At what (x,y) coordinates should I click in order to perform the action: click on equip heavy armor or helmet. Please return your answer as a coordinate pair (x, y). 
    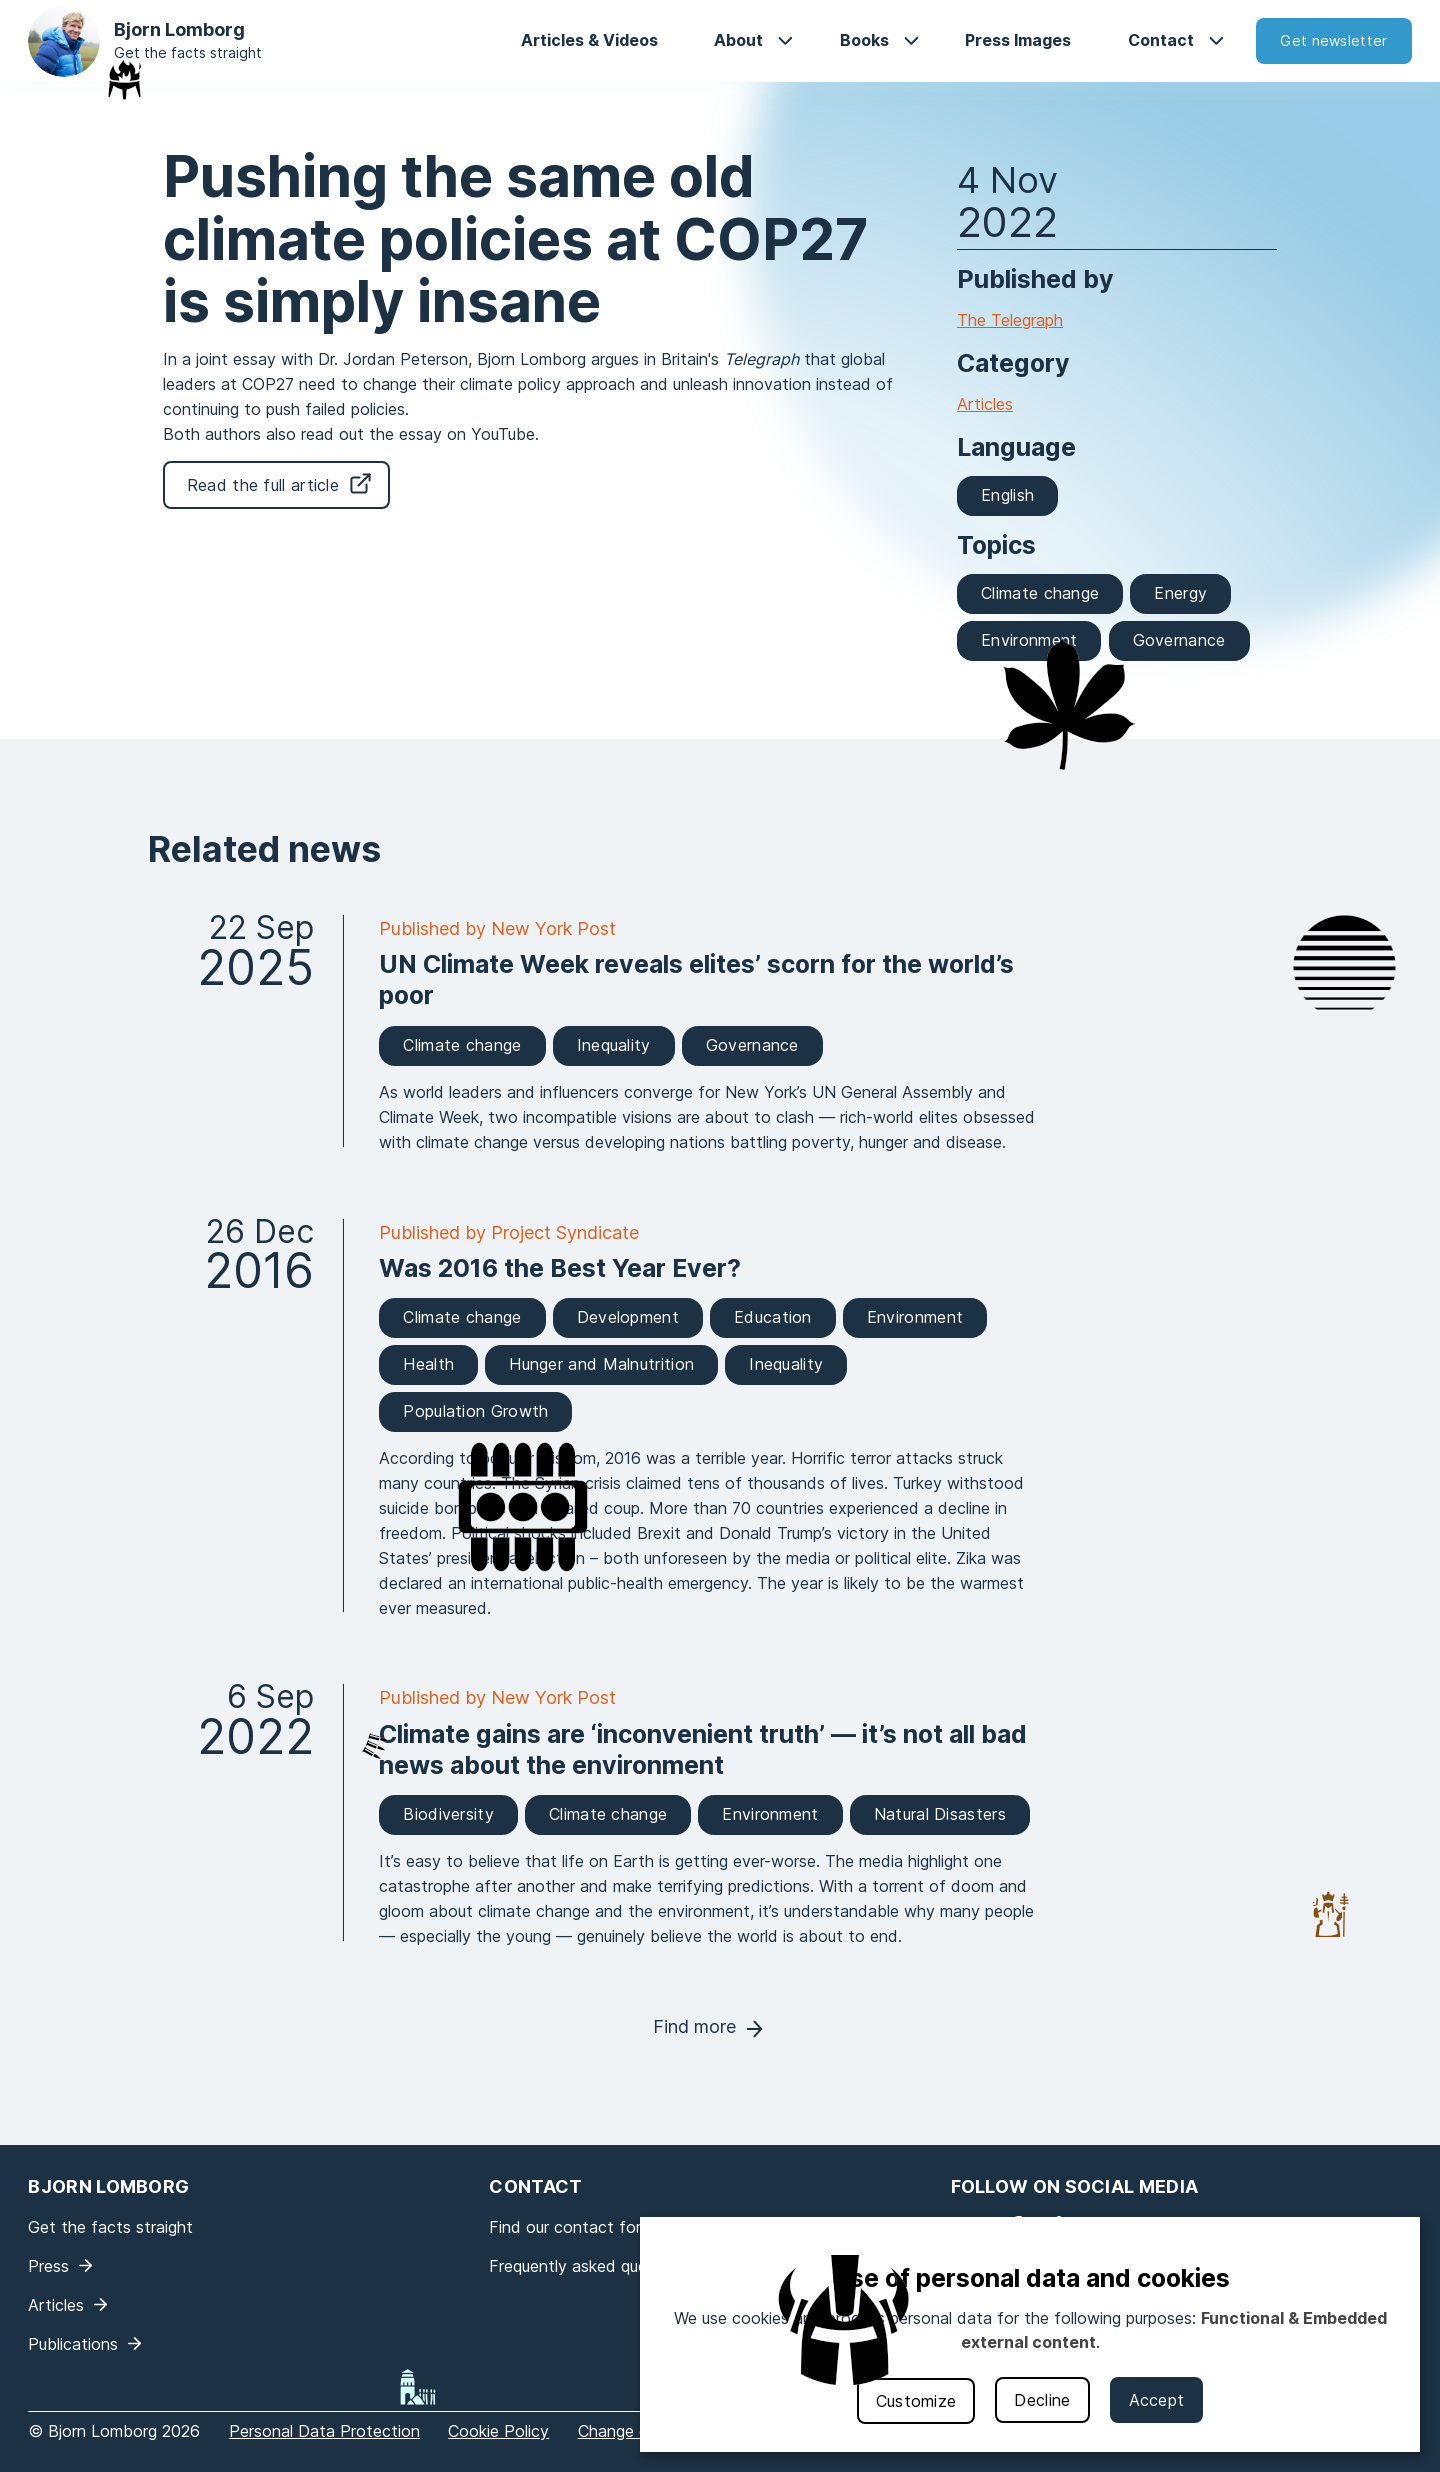
    Looking at the image, I should click on (843, 2320).